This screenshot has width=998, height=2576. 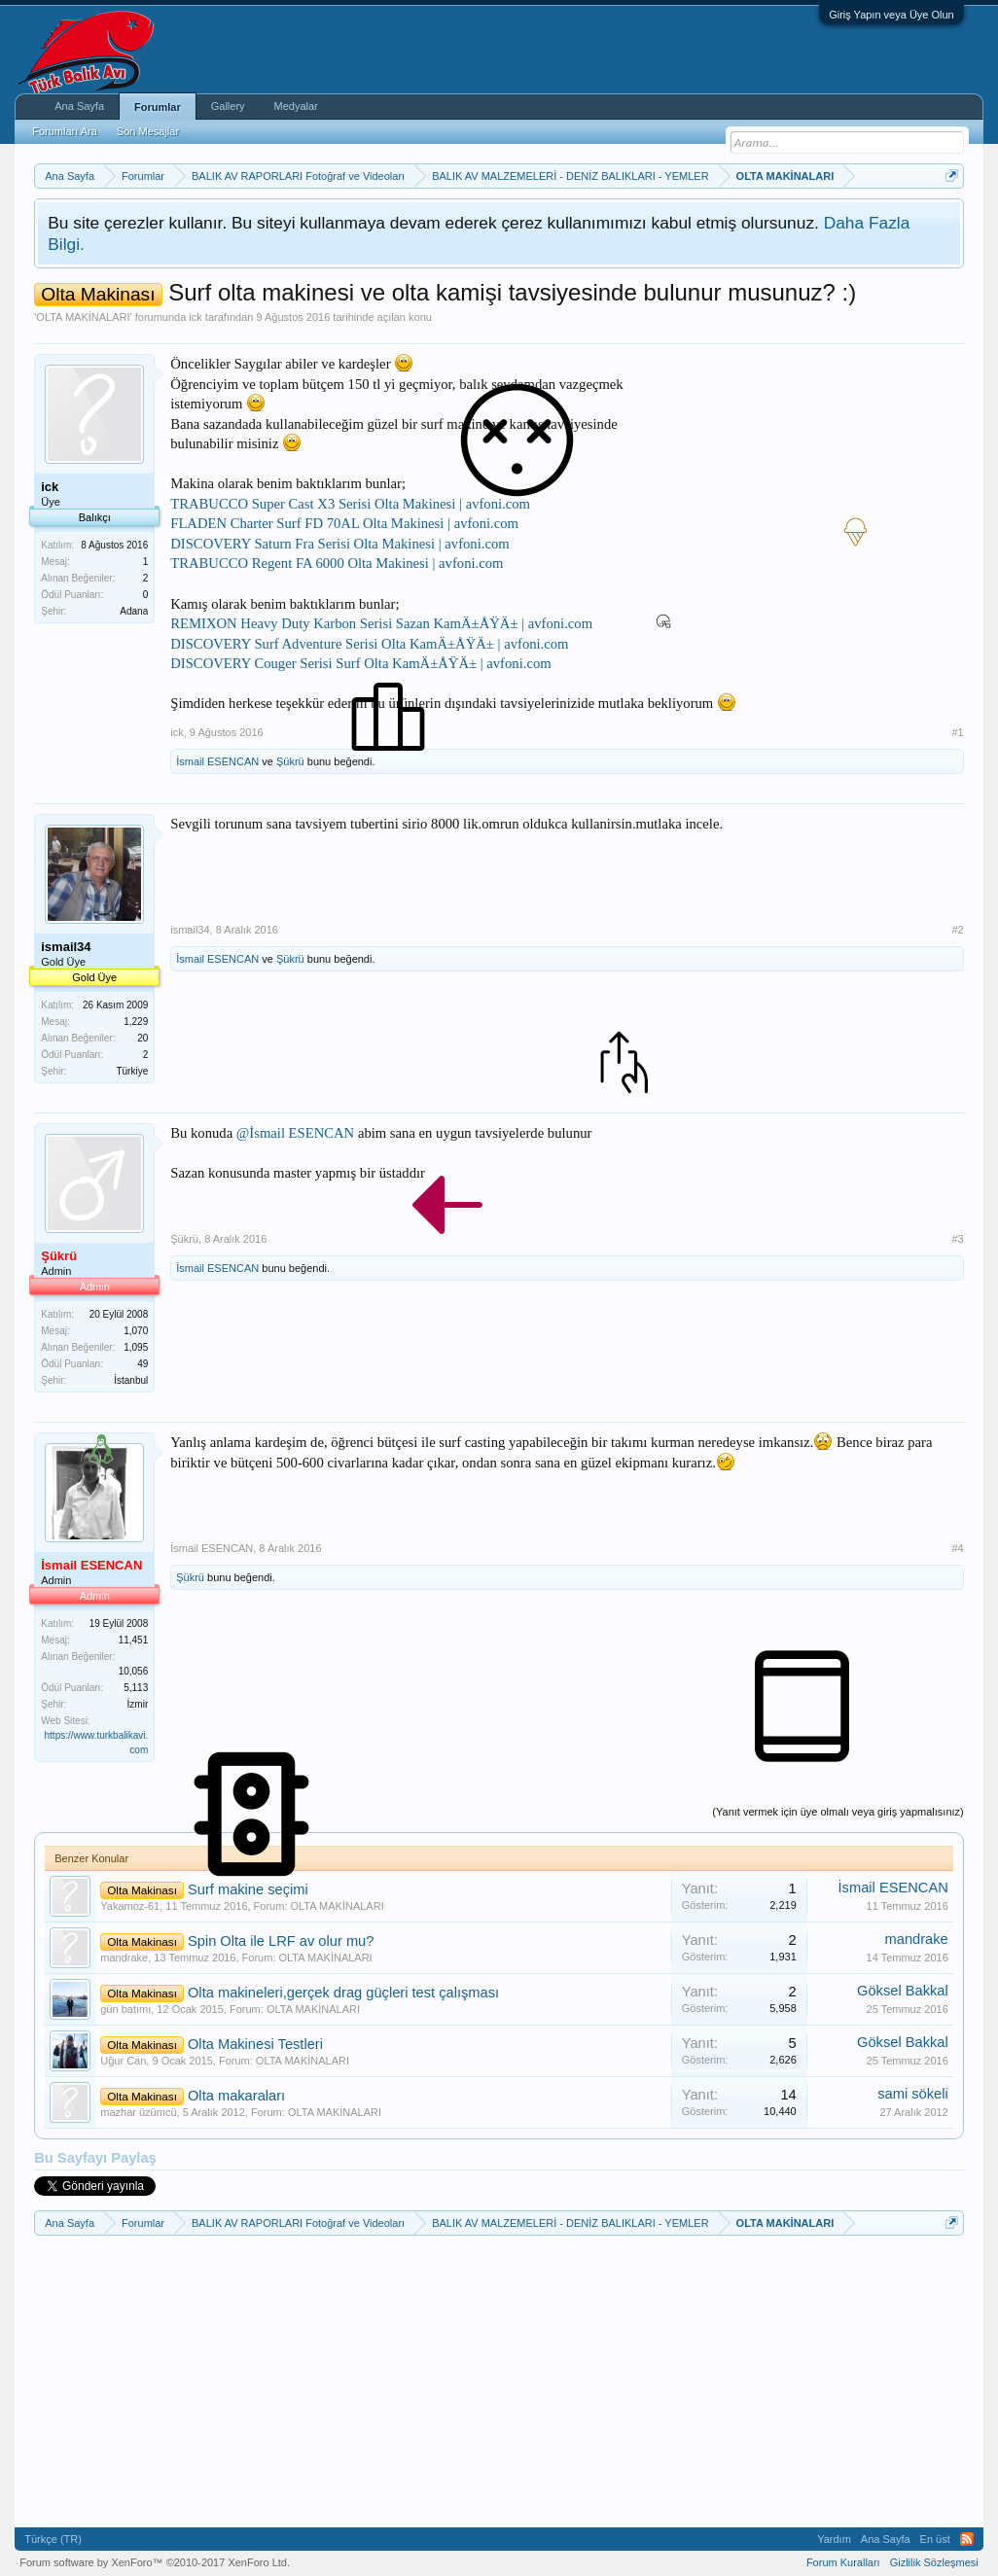 I want to click on view football or sports content, so click(x=663, y=621).